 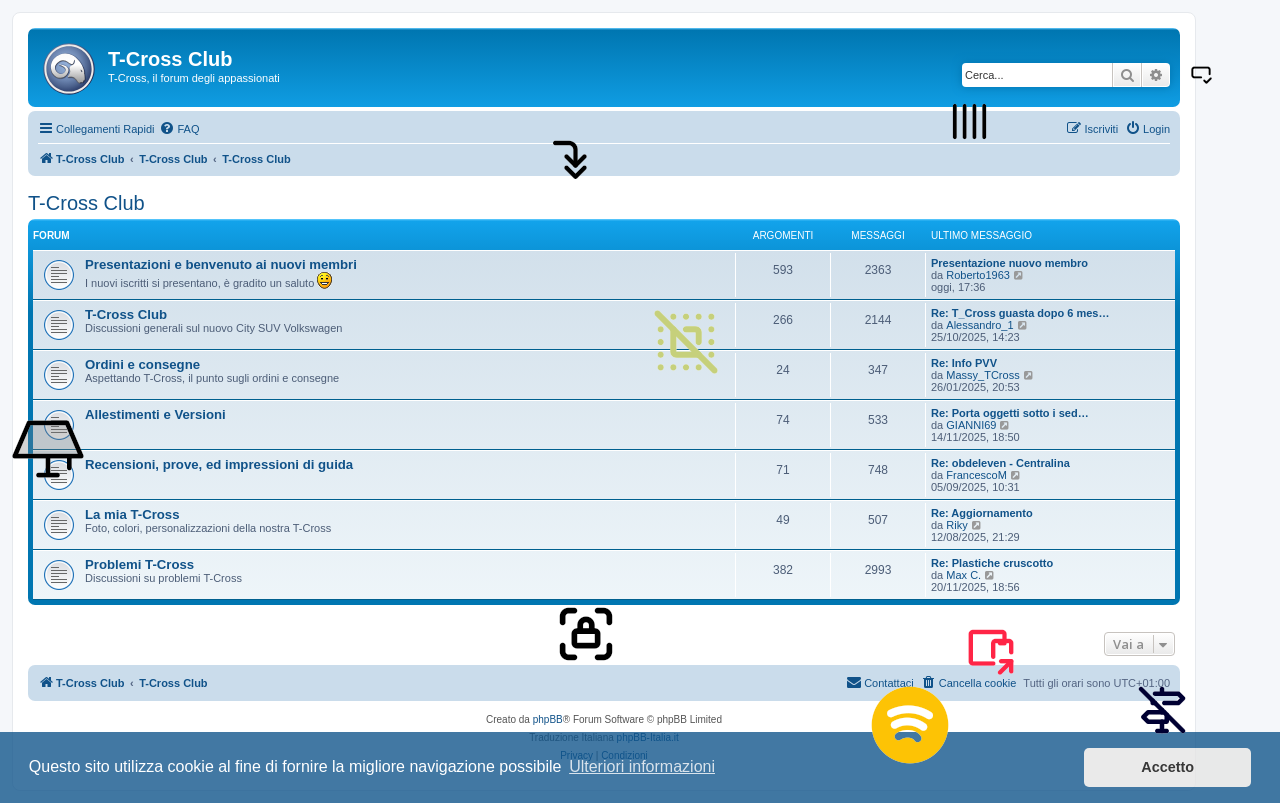 What do you see at coordinates (970, 121) in the screenshot?
I see `indicates a count or tally of four` at bounding box center [970, 121].